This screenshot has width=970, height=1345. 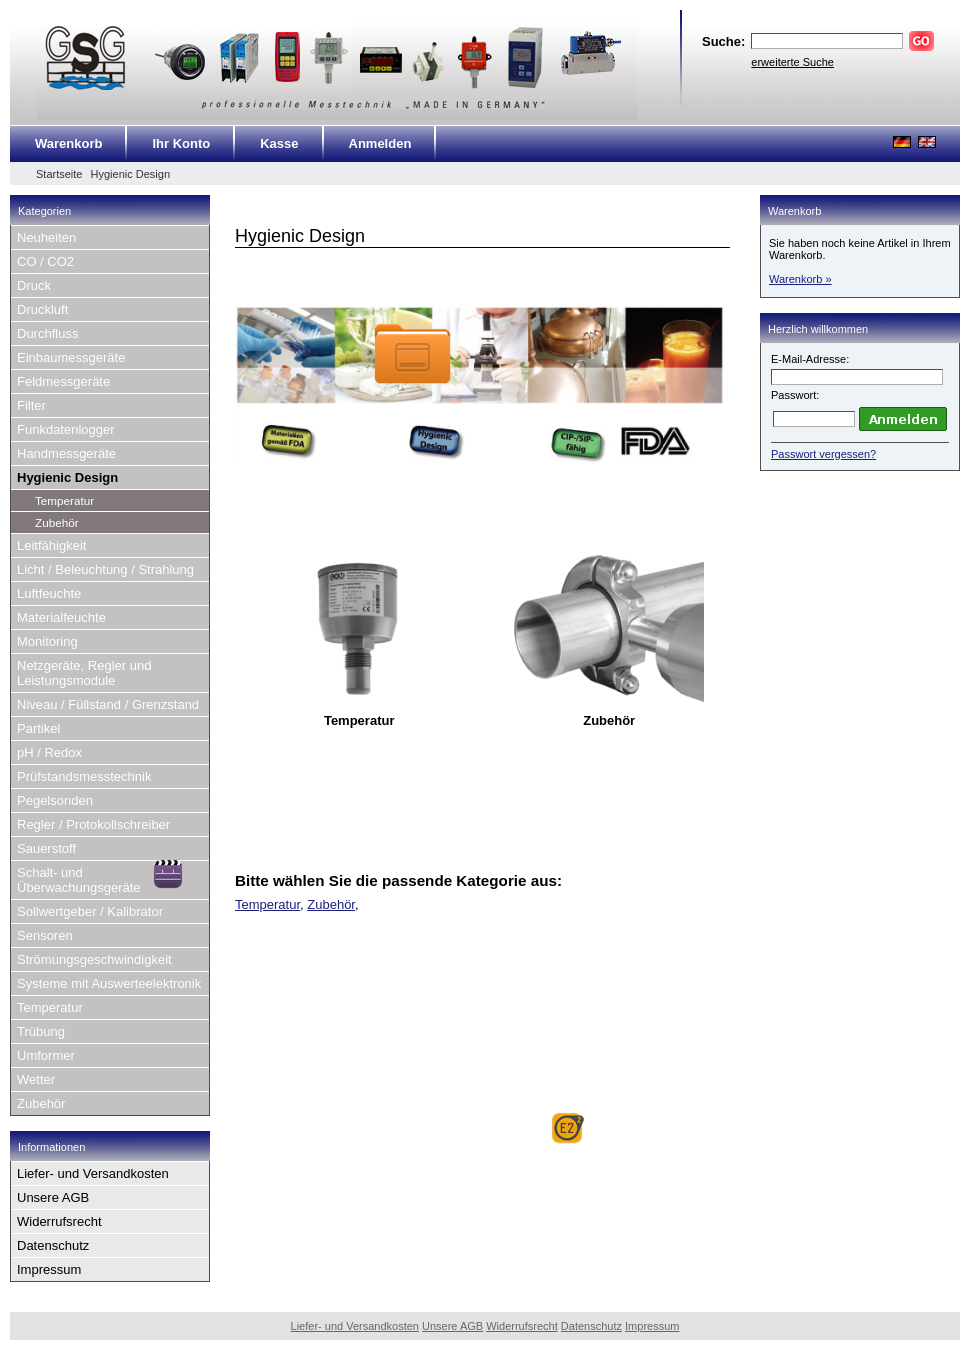 I want to click on open pitivi video editor, so click(x=168, y=874).